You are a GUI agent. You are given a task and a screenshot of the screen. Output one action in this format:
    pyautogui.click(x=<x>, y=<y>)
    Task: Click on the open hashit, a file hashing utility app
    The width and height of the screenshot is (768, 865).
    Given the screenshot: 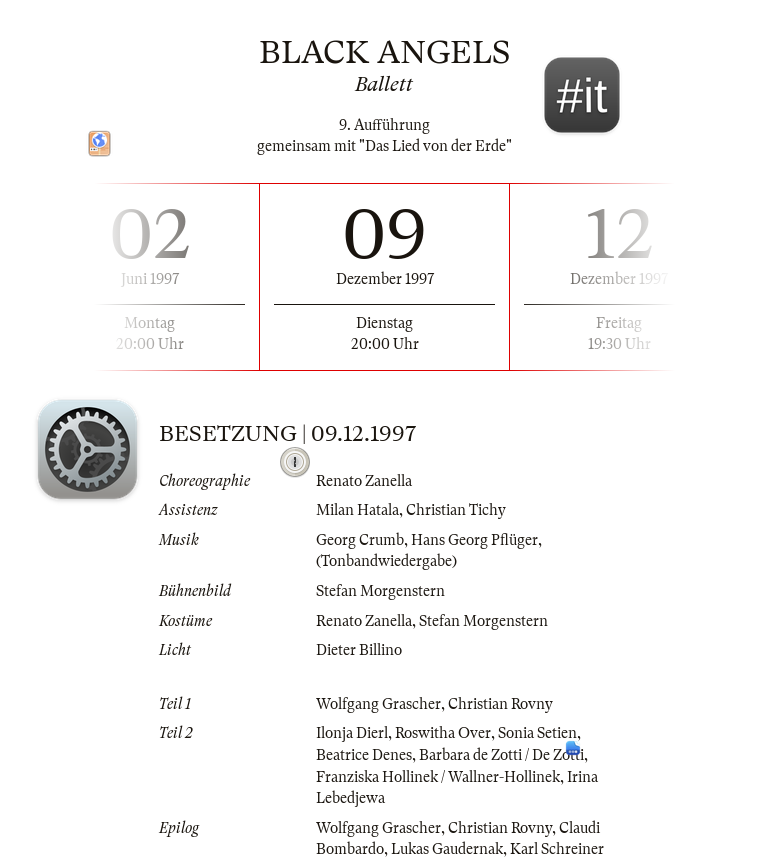 What is the action you would take?
    pyautogui.click(x=582, y=95)
    